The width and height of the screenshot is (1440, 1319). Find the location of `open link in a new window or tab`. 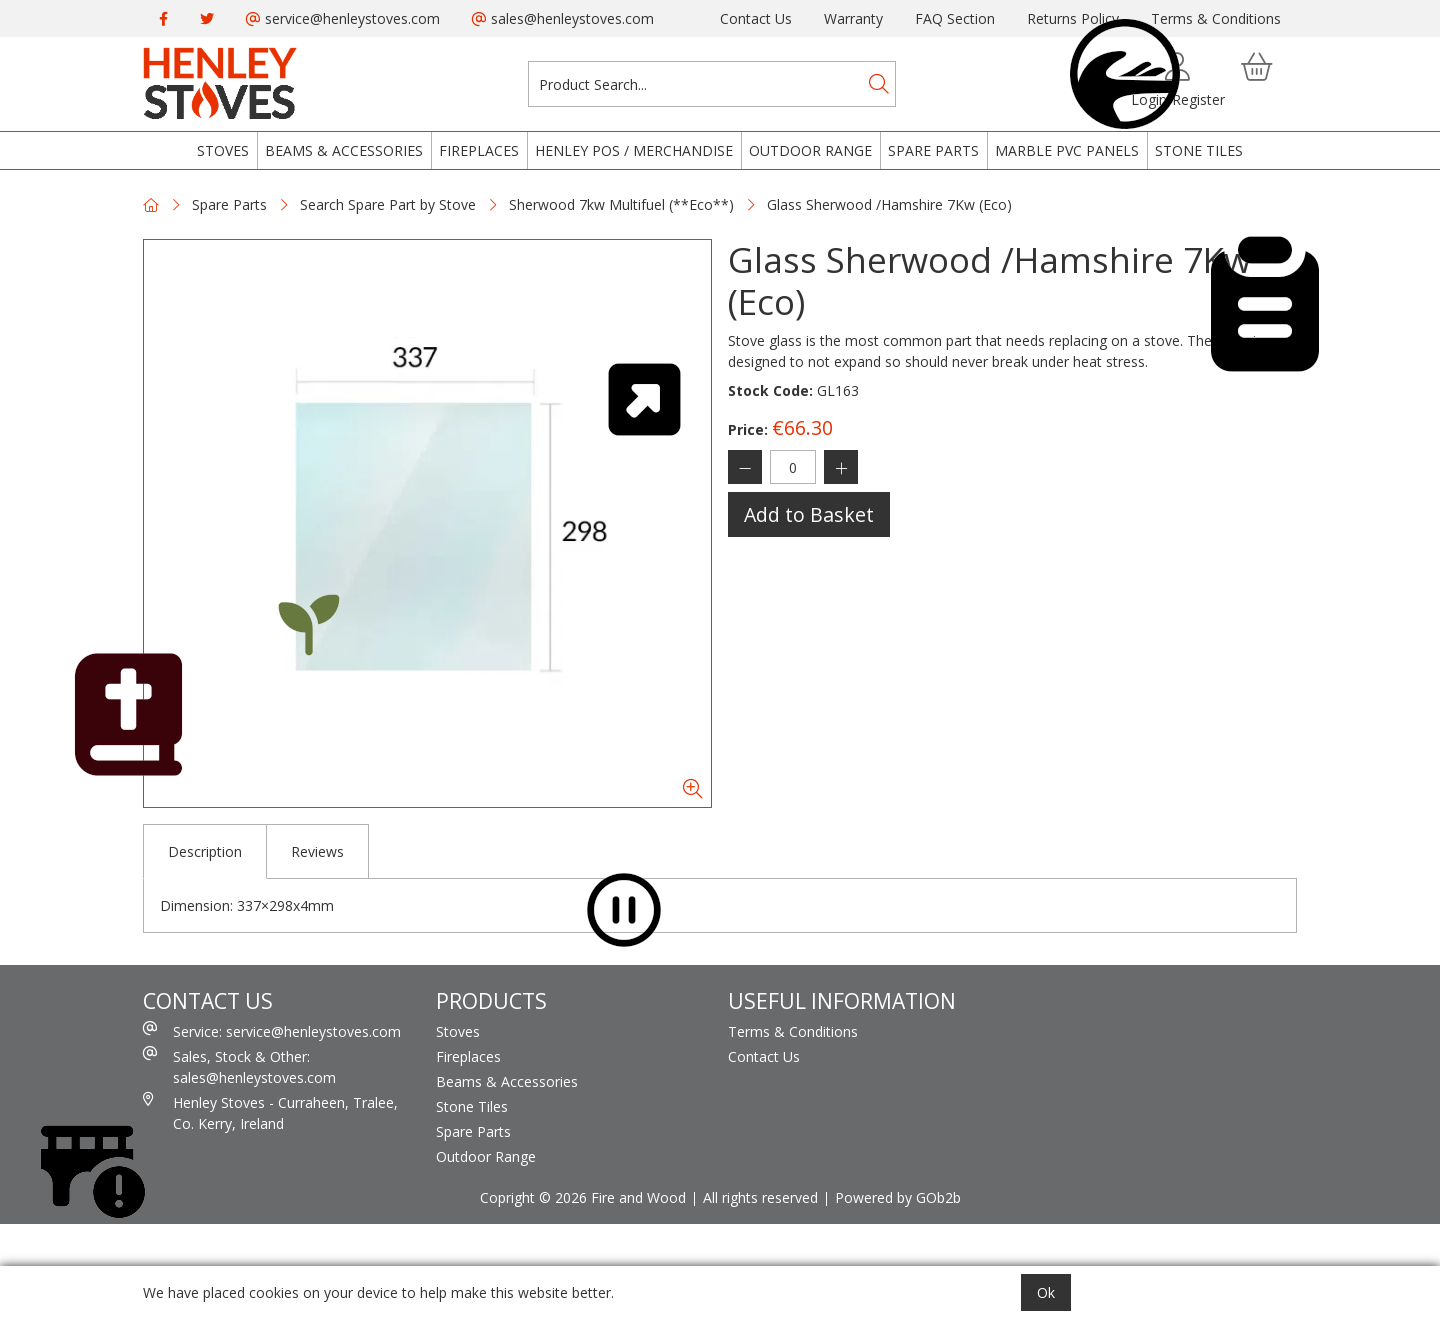

open link in a new window or tab is located at coordinates (644, 399).